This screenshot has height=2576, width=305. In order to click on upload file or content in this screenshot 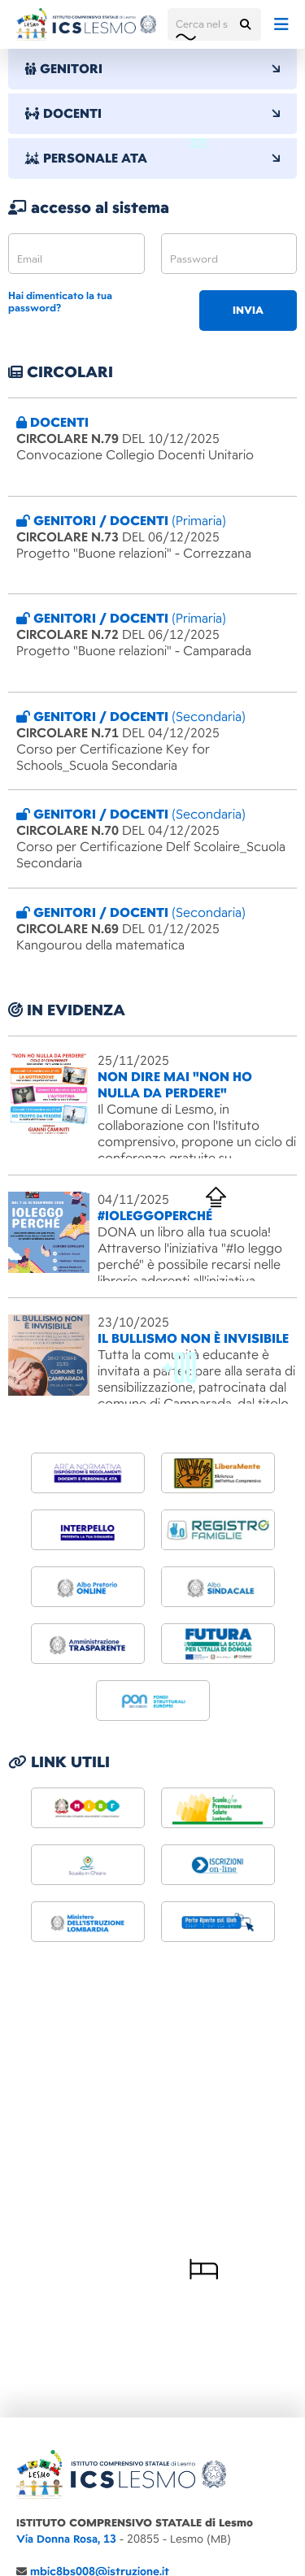, I will do `click(216, 1197)`.